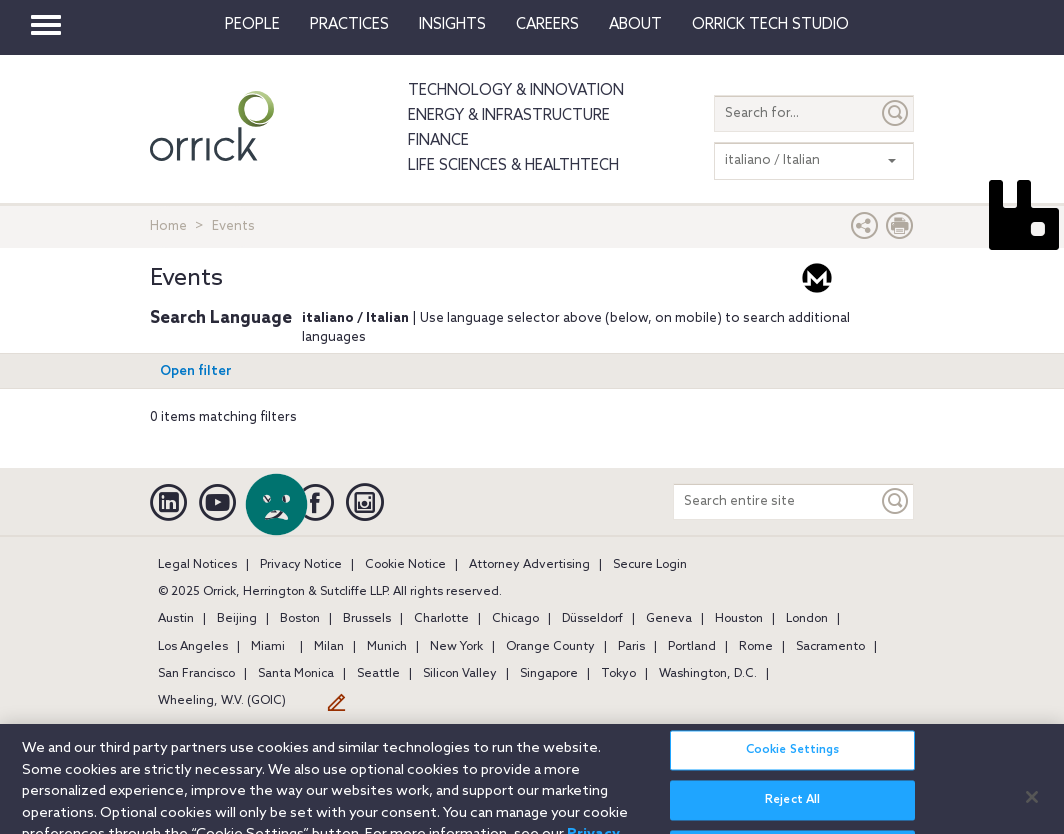  I want to click on submit negative feedback or rating, so click(276, 504).